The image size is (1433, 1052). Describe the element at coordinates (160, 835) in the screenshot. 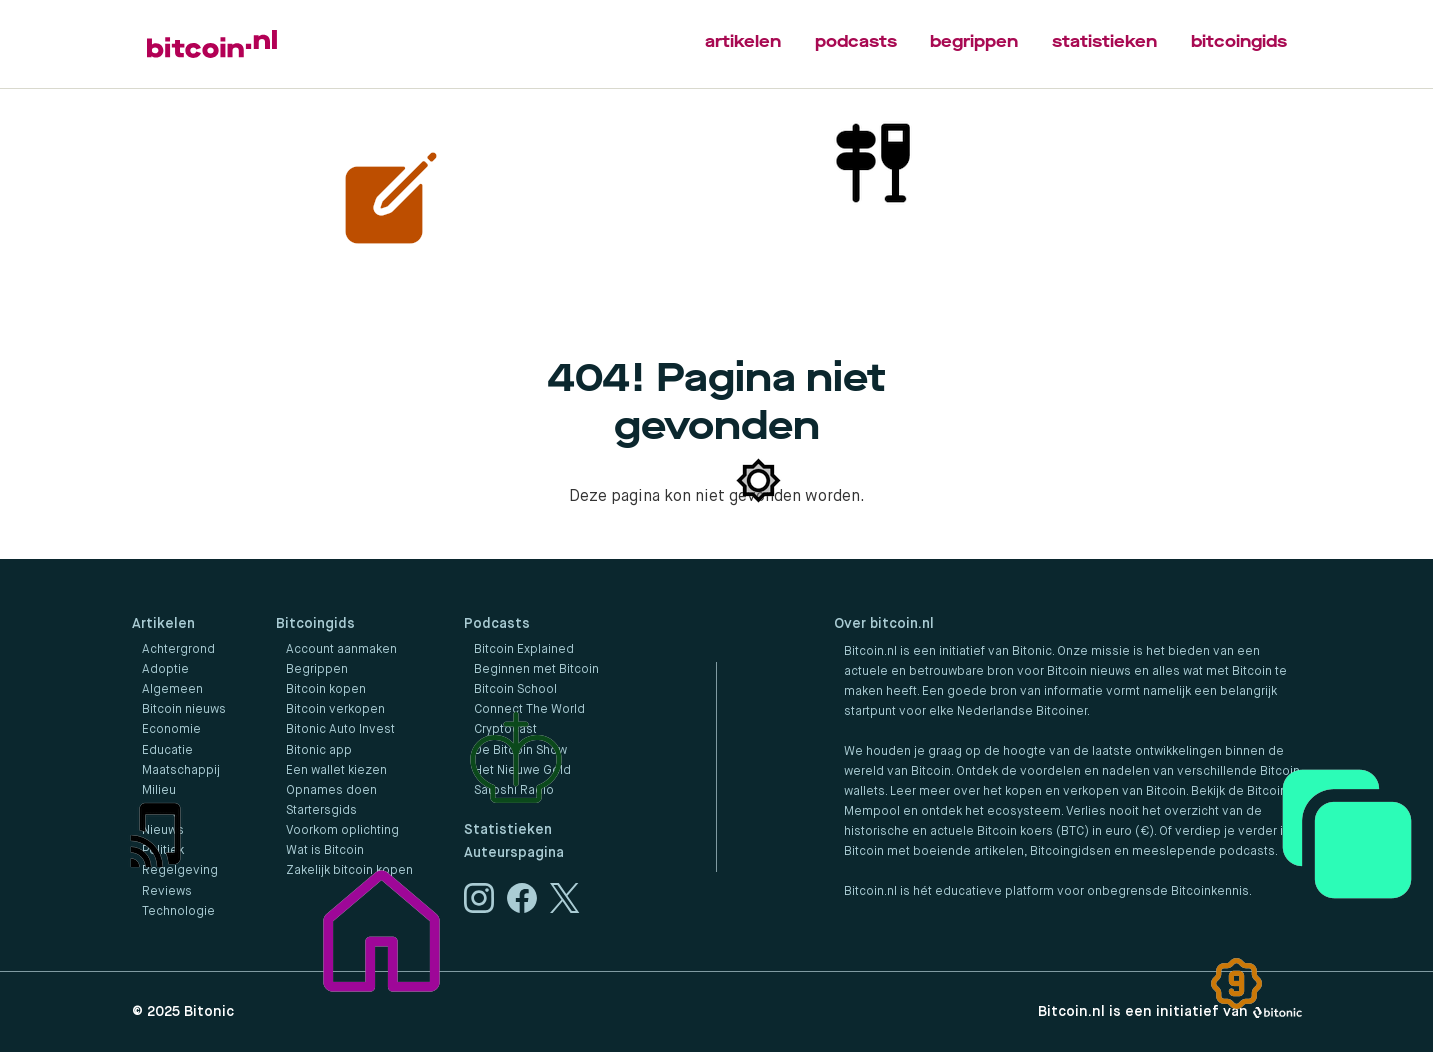

I see `tap to connect to a nearby device` at that location.